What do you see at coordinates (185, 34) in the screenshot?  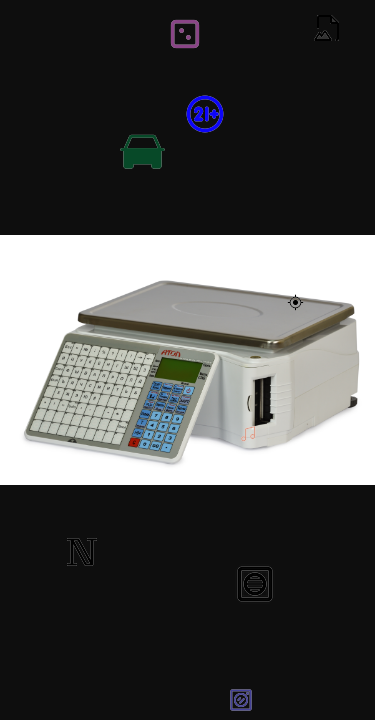 I see `roll dice or generate random number` at bounding box center [185, 34].